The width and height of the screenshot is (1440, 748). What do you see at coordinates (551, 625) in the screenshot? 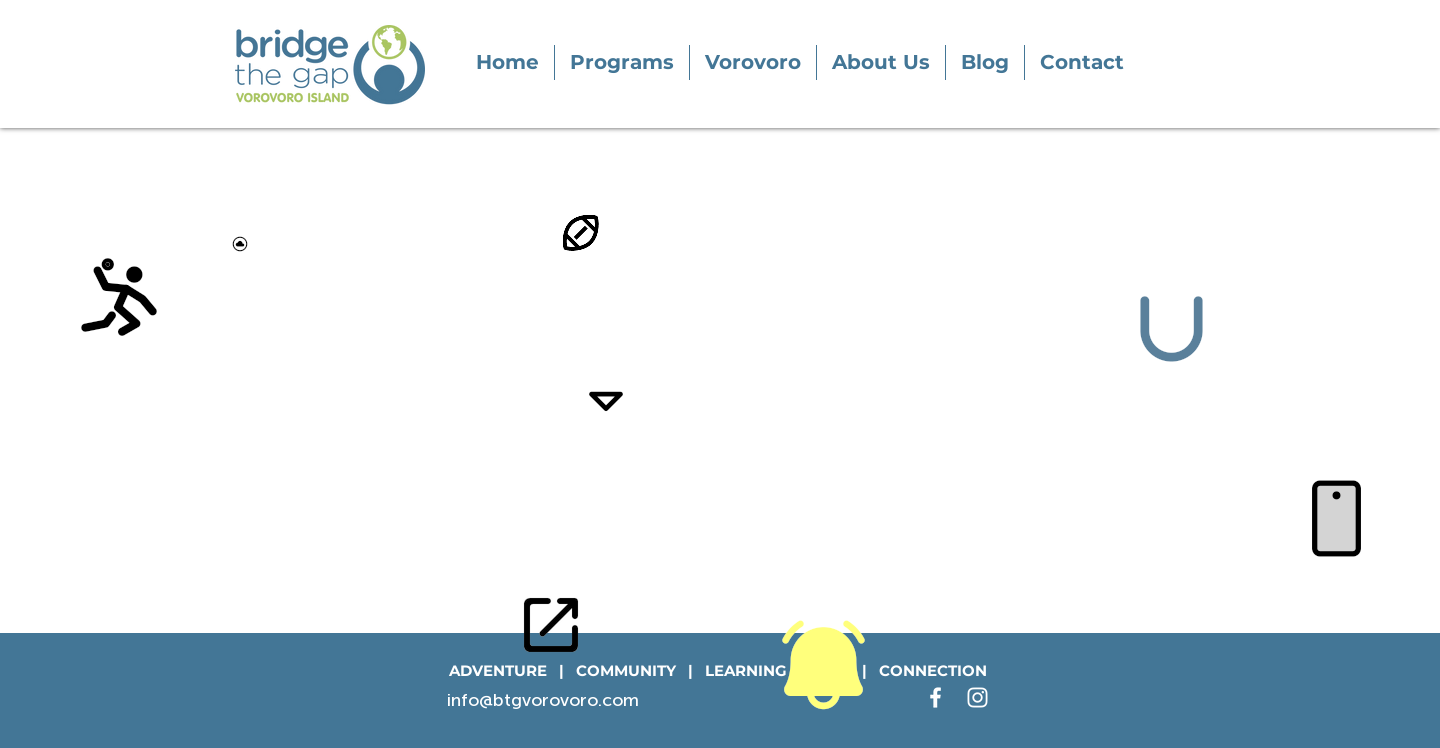
I see `open link in a new tab or window` at bounding box center [551, 625].